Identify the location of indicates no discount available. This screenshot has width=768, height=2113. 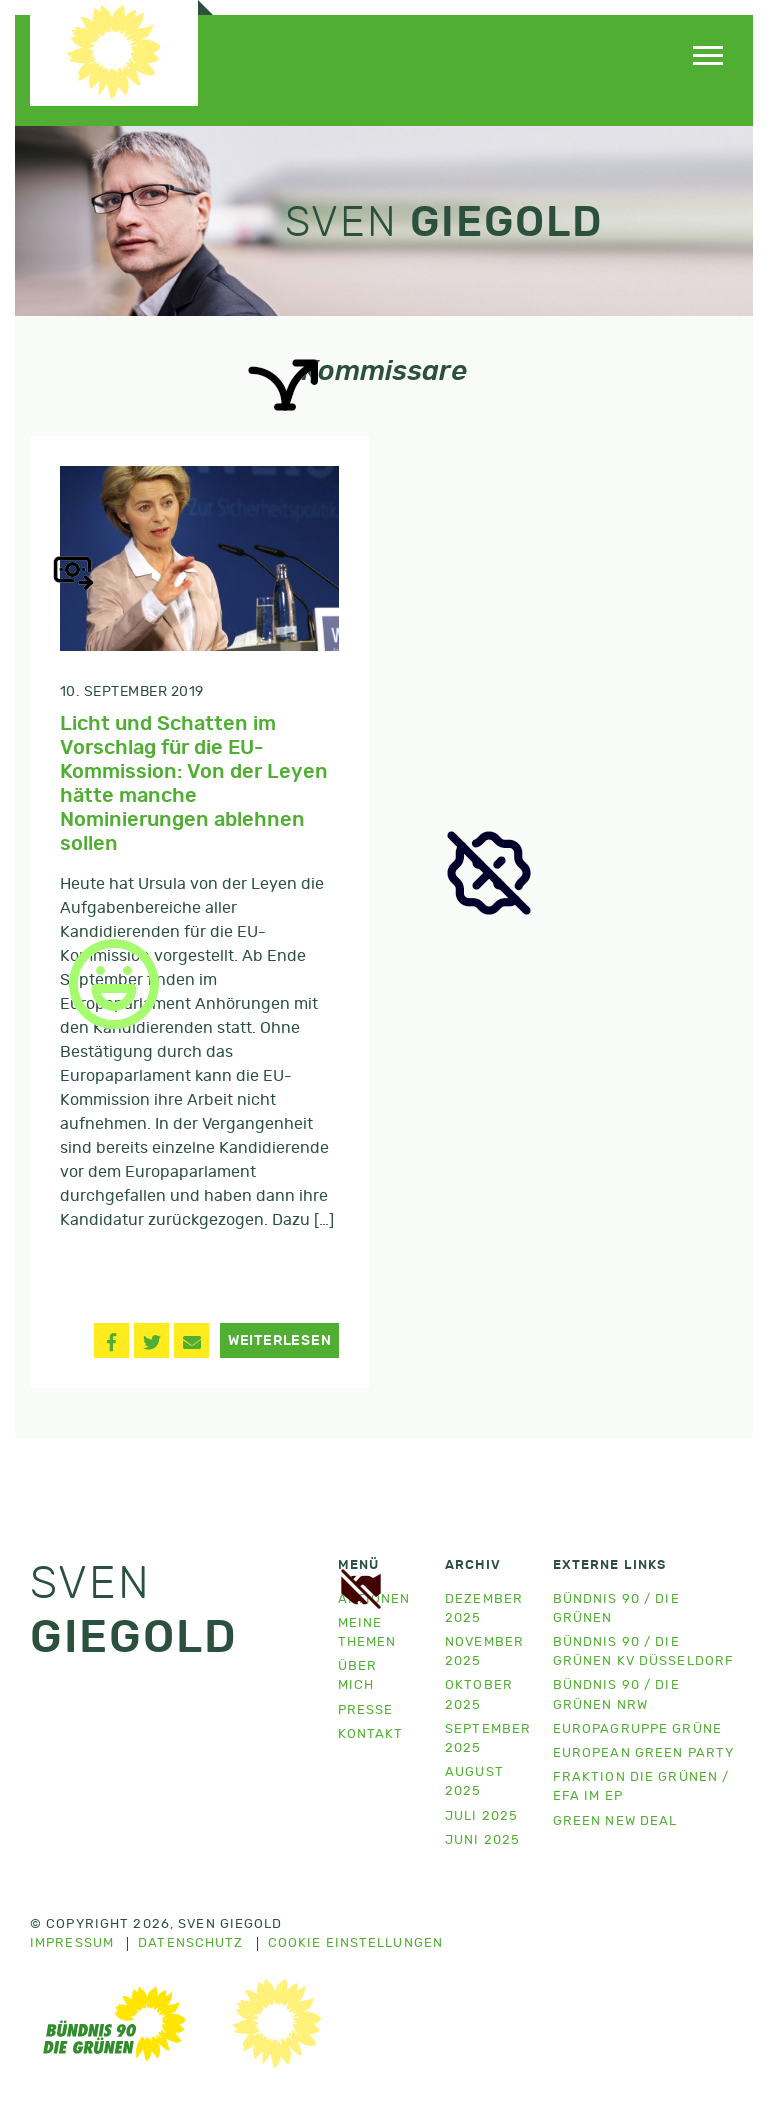
(489, 873).